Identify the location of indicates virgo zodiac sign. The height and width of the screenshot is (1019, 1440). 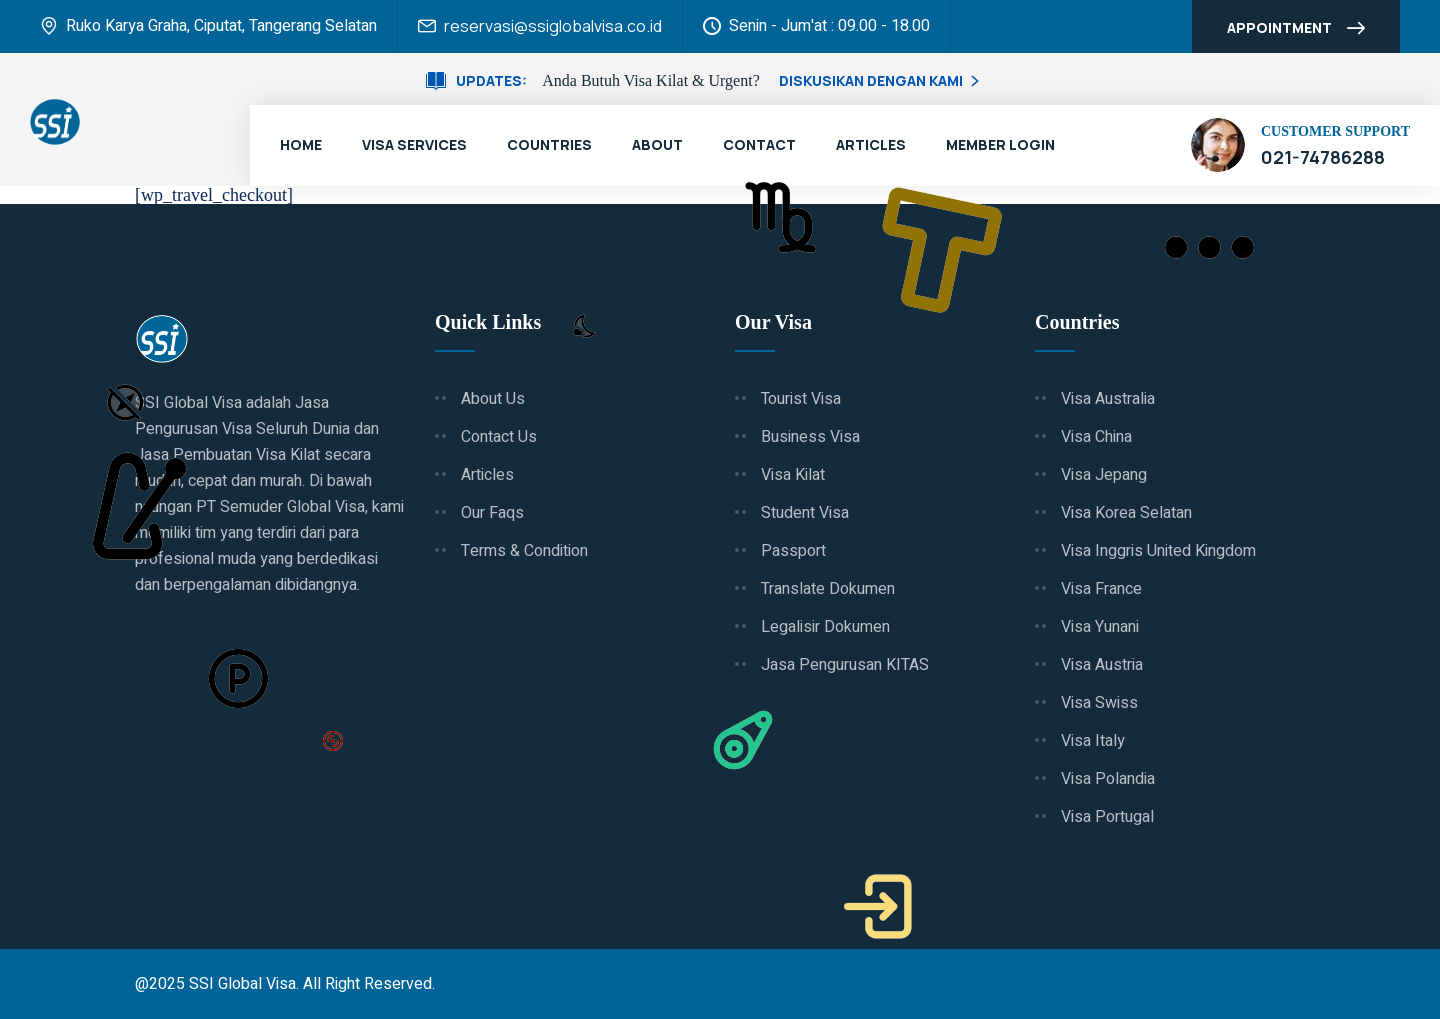
(782, 215).